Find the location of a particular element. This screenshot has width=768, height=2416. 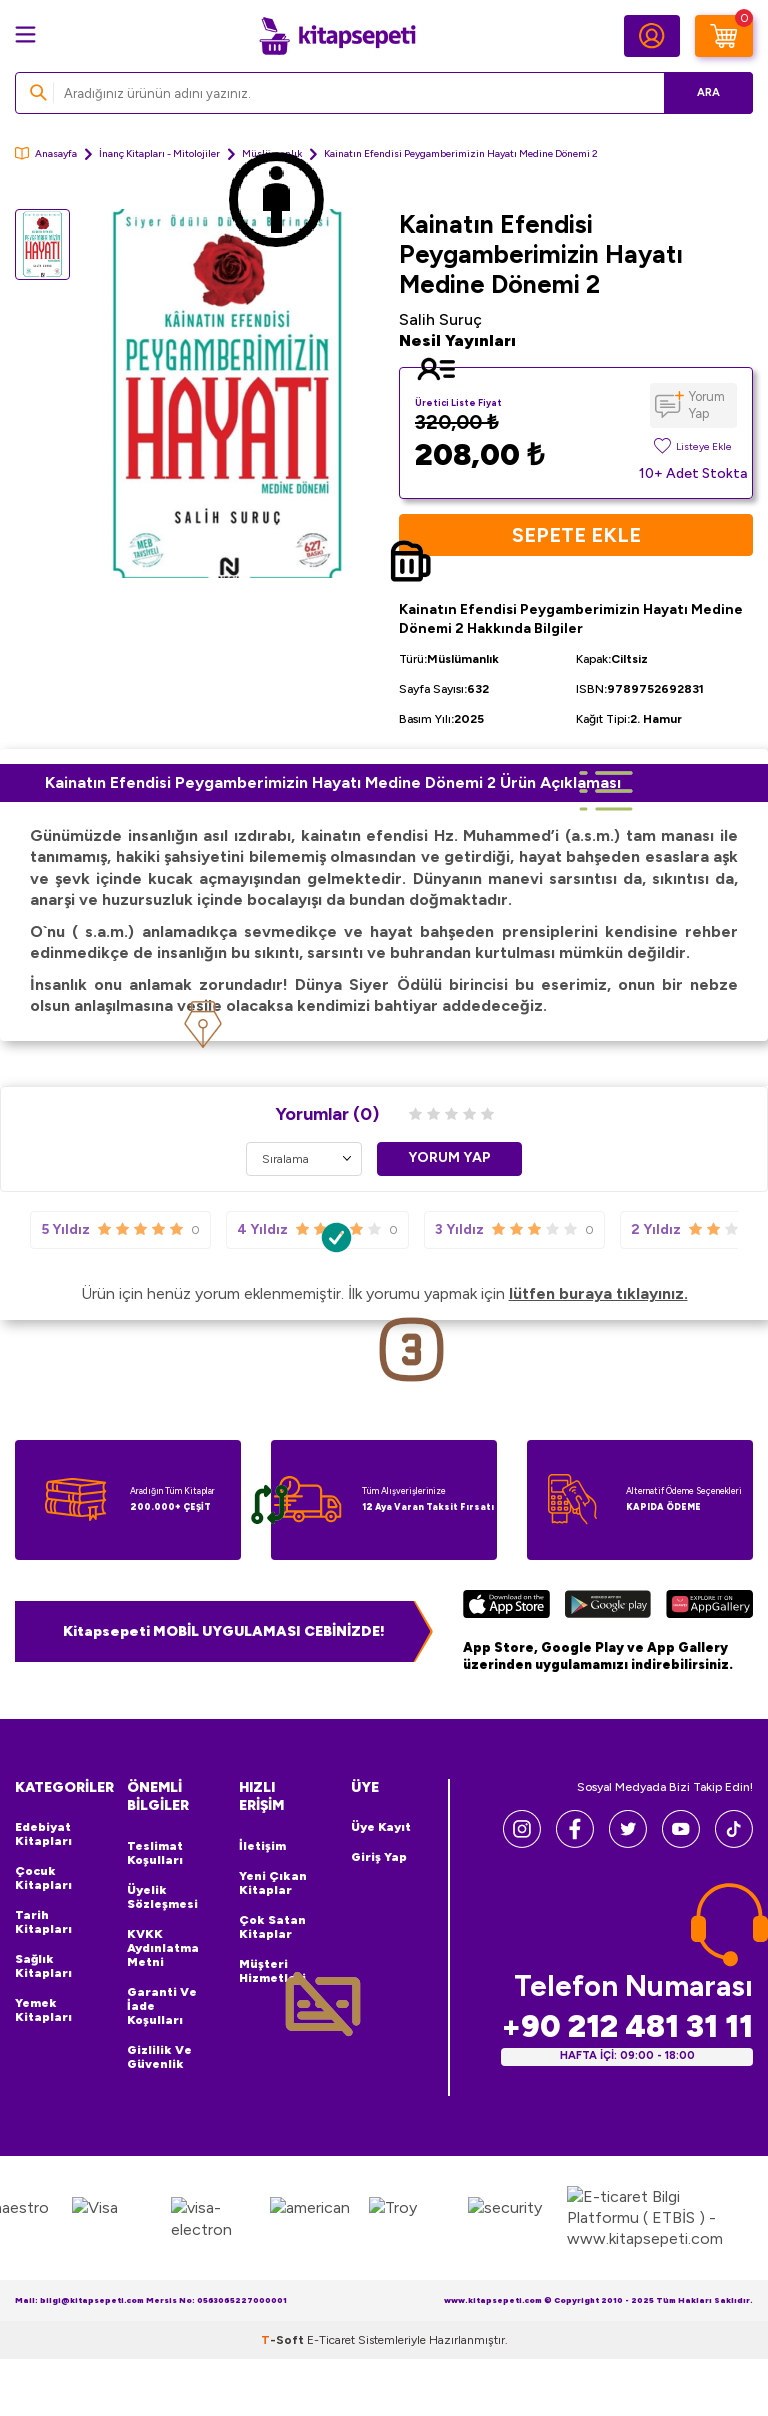

view attribution or credits information is located at coordinates (276, 199).